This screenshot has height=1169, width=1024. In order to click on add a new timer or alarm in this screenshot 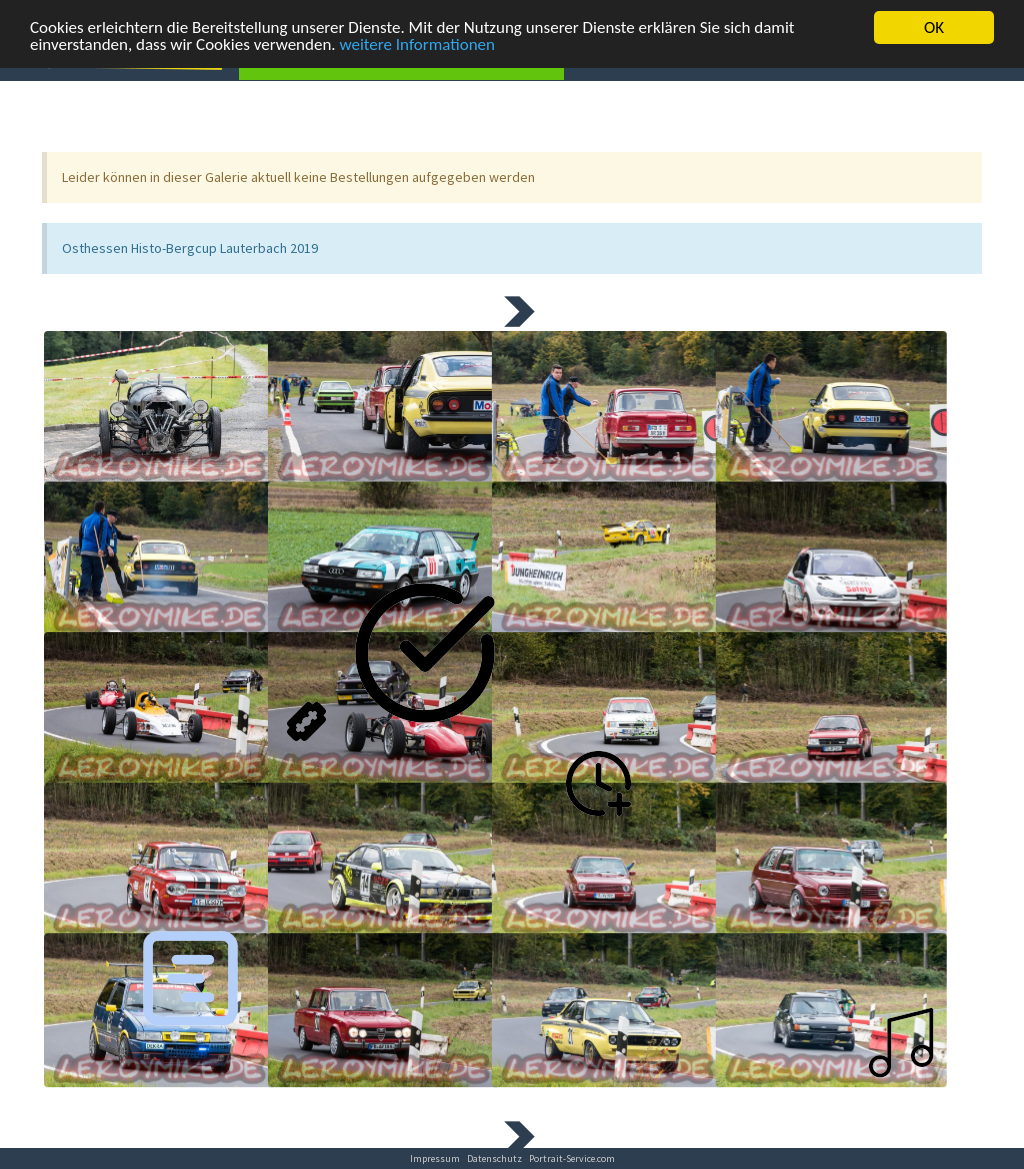, I will do `click(598, 783)`.